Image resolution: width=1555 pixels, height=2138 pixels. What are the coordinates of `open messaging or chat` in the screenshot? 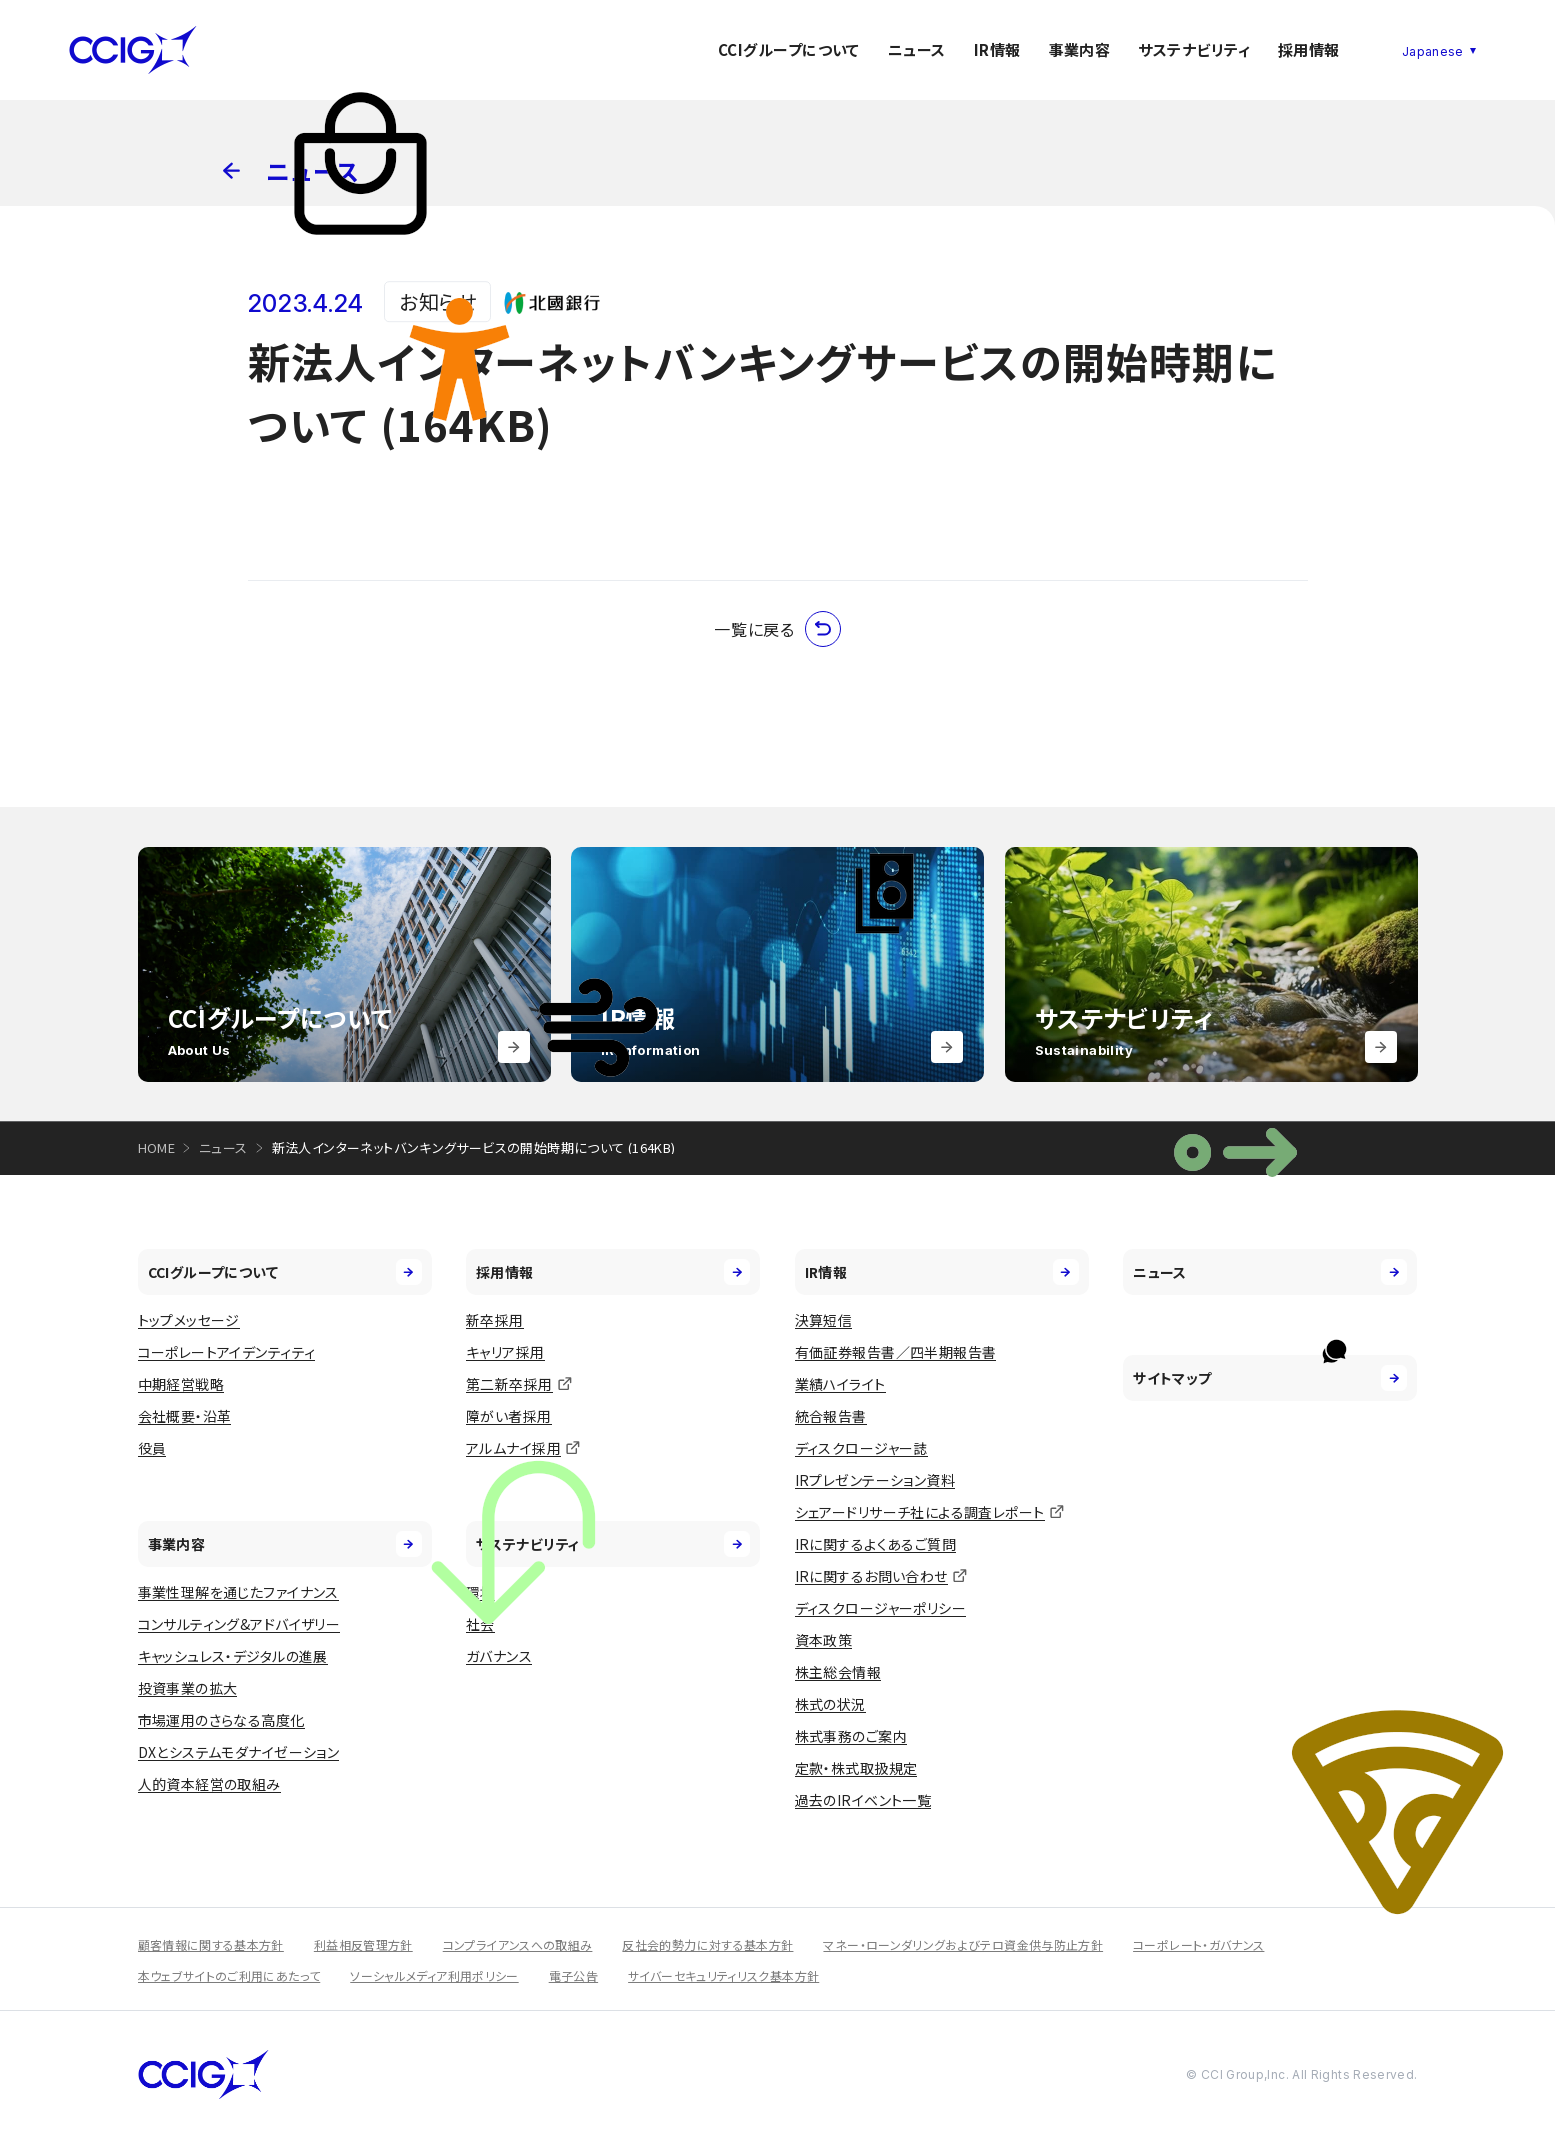 It's located at (1334, 1351).